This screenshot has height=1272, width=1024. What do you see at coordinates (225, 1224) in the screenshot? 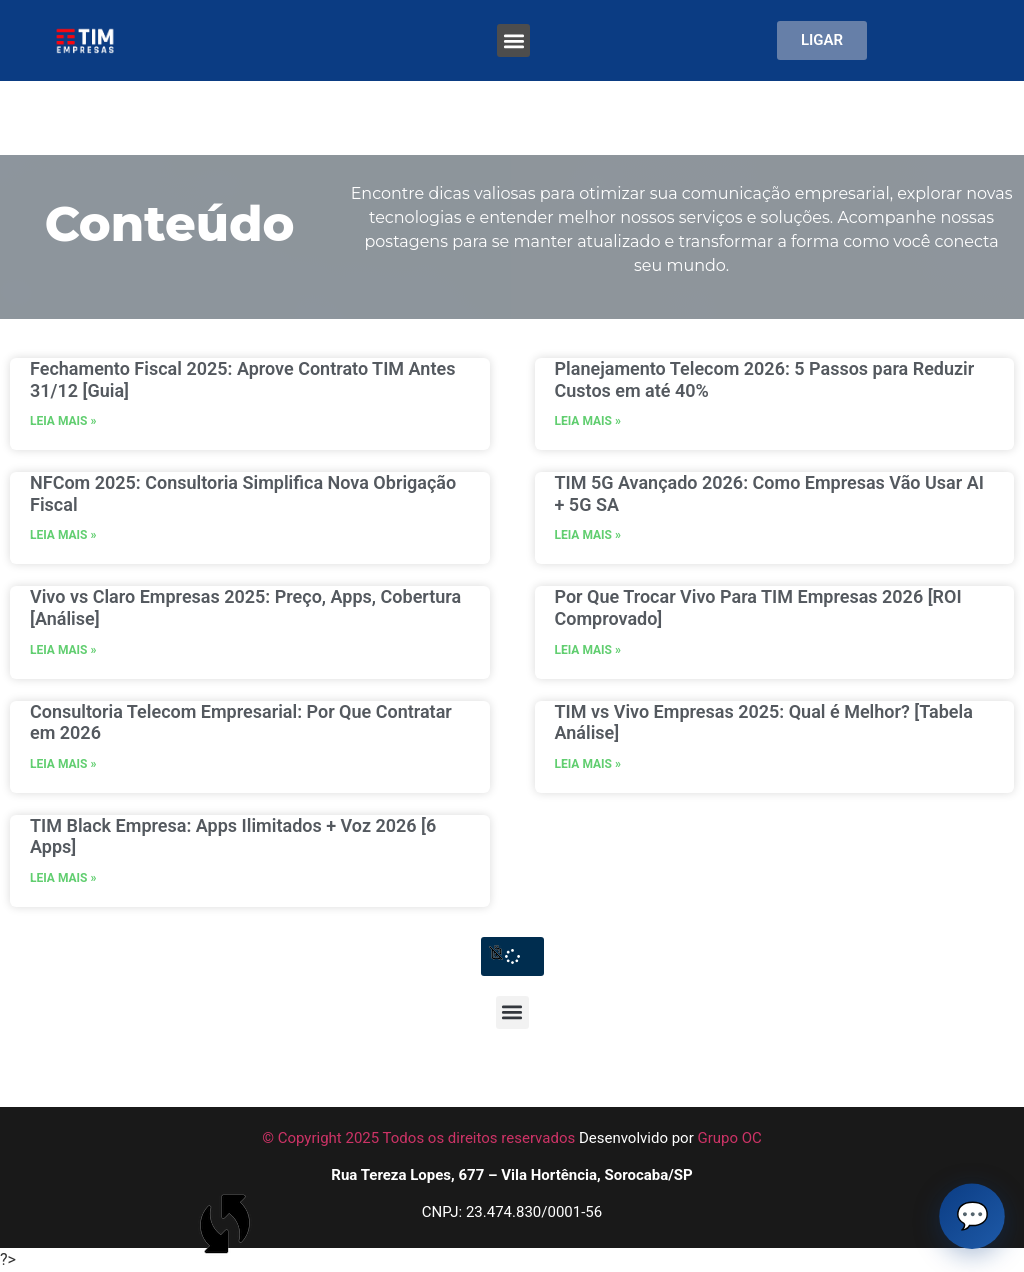
I see `initiate wifi protected setup (WPS) connection` at bounding box center [225, 1224].